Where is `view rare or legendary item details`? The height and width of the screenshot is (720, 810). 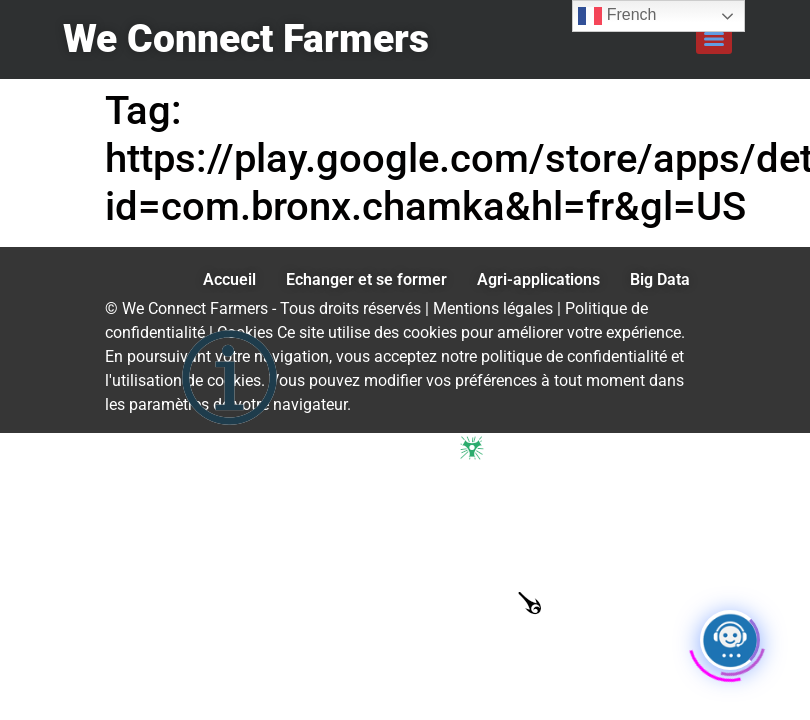 view rare or legendary item details is located at coordinates (472, 448).